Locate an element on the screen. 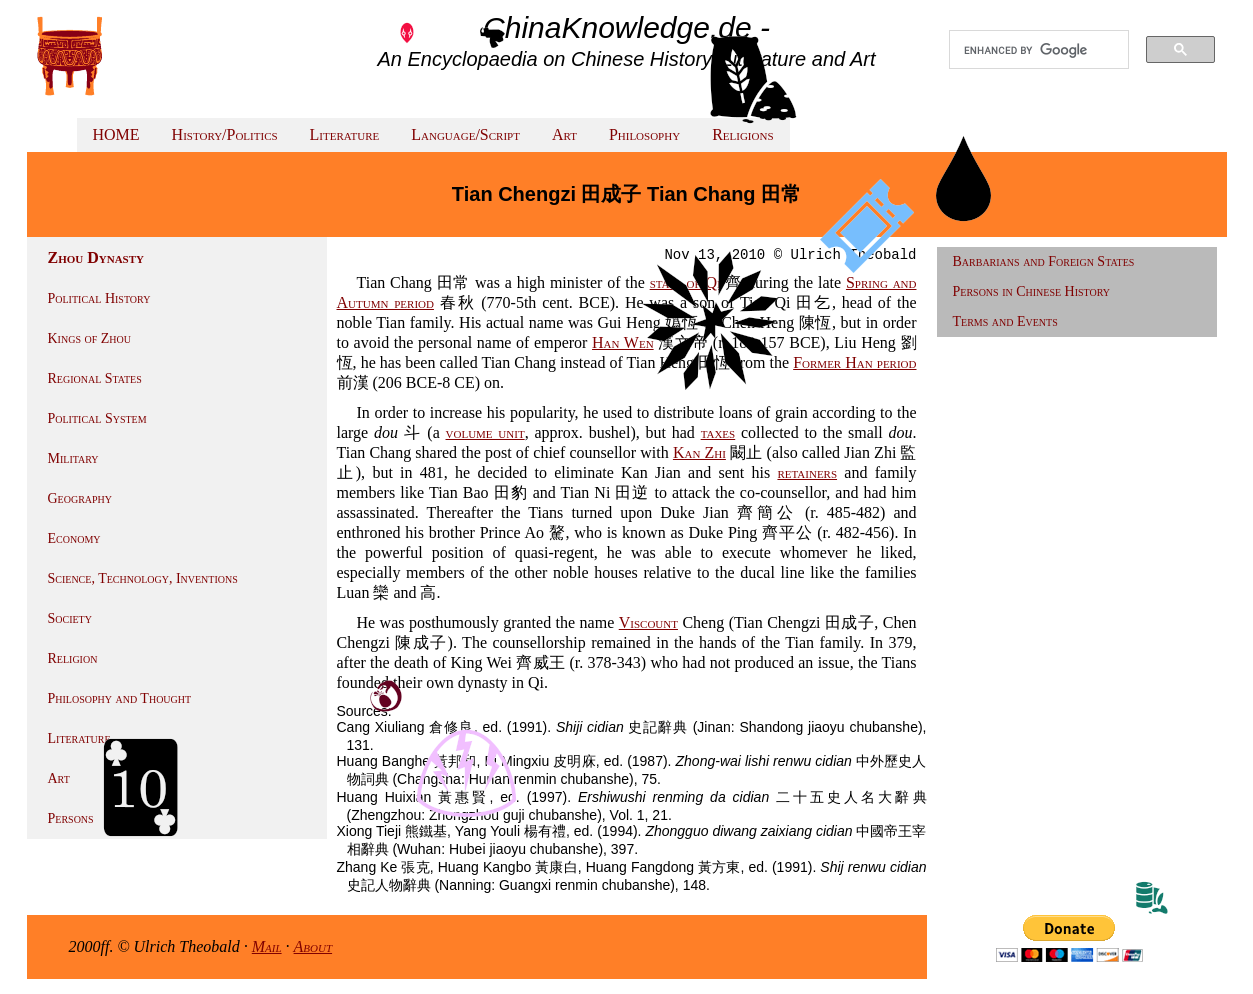  indicates water or hydration level is located at coordinates (963, 178).